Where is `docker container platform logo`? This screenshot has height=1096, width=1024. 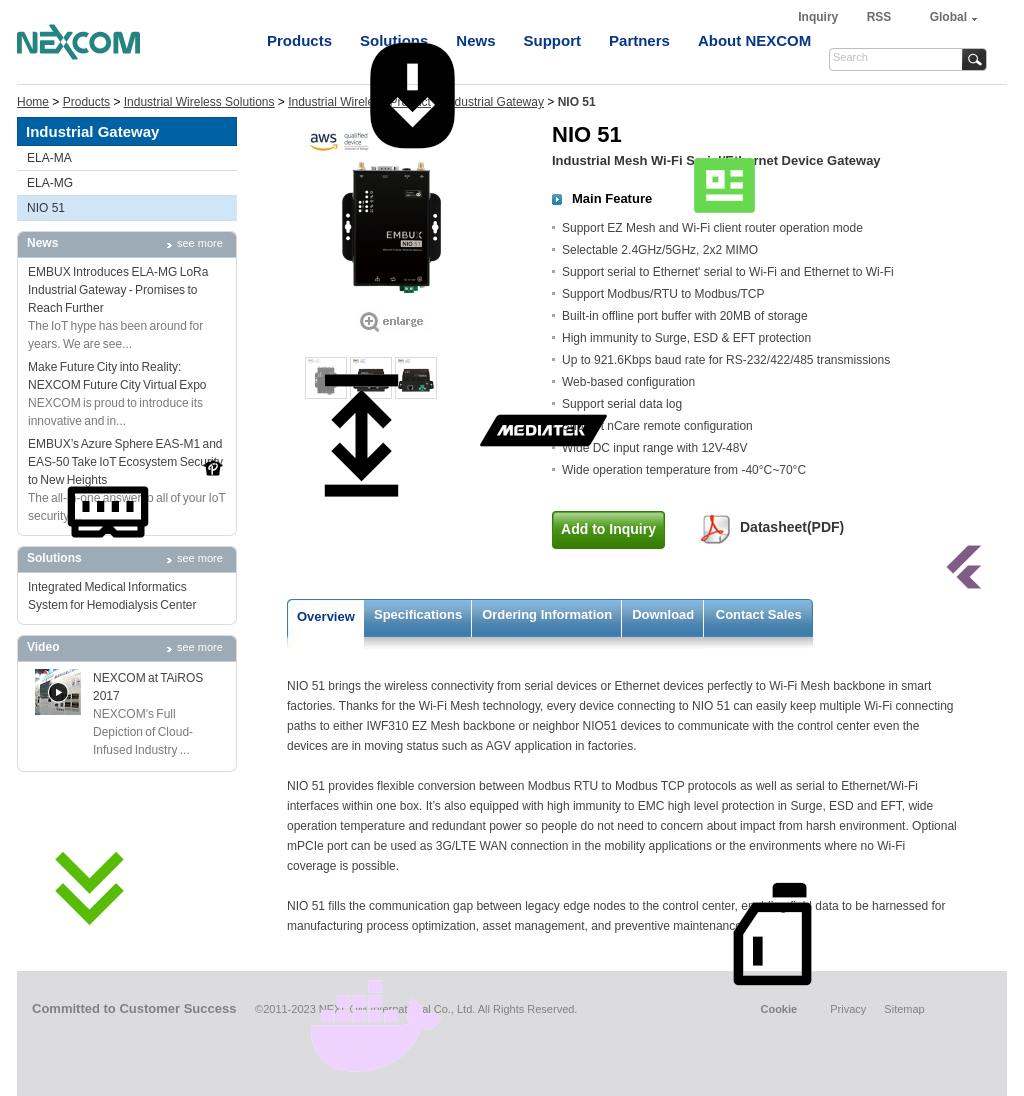 docker container platform logo is located at coordinates (376, 1026).